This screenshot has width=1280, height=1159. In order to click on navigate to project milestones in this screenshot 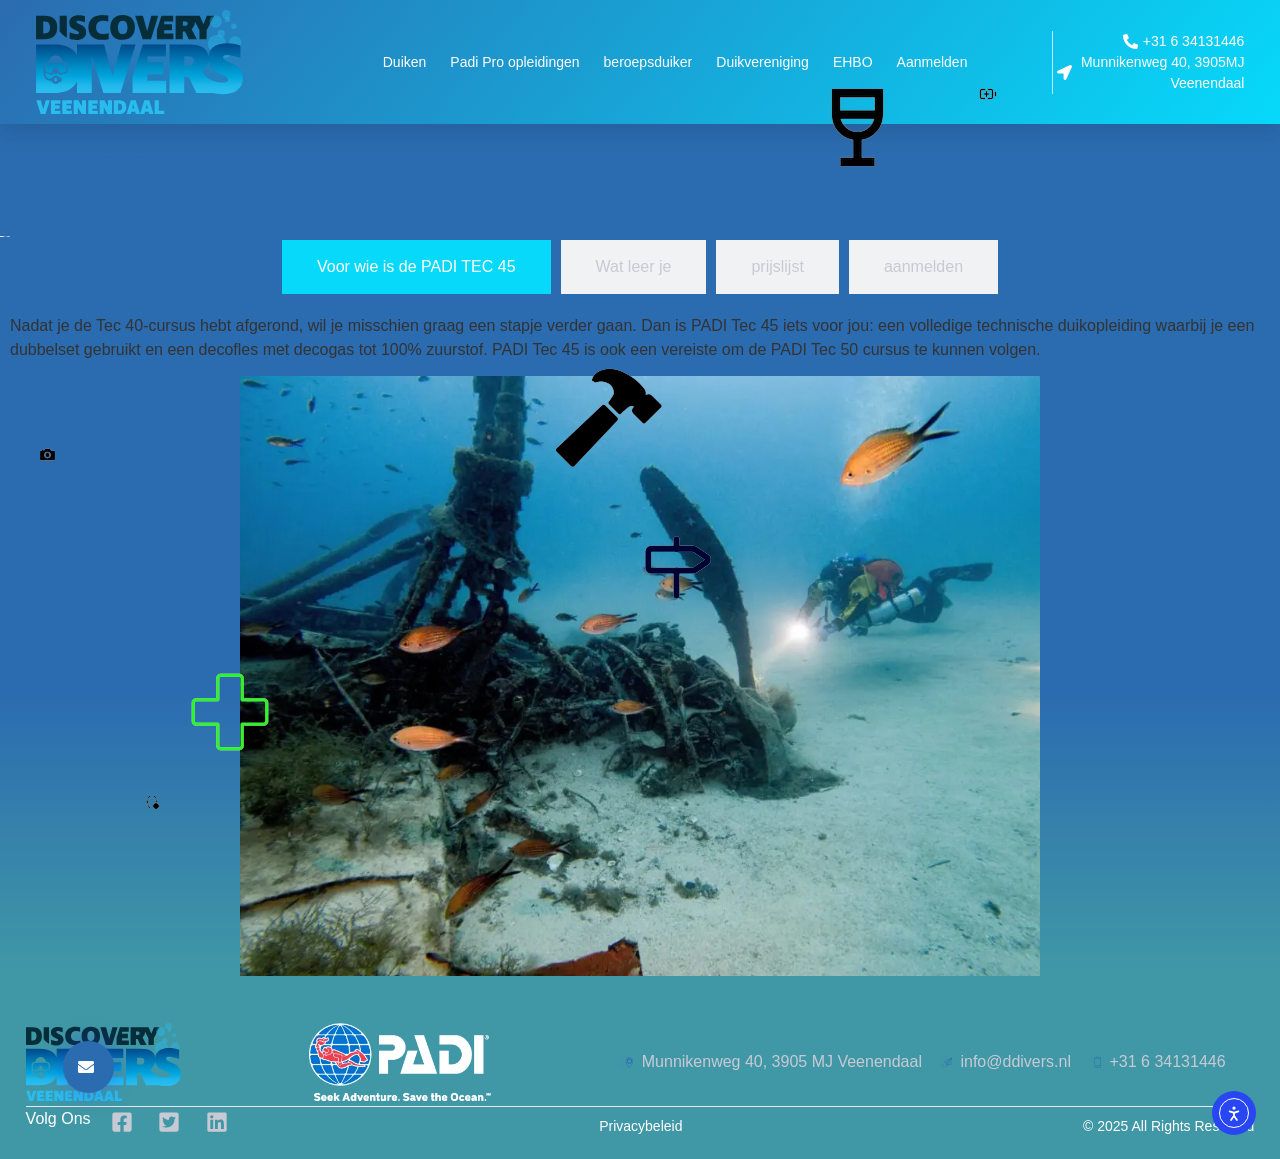, I will do `click(676, 567)`.